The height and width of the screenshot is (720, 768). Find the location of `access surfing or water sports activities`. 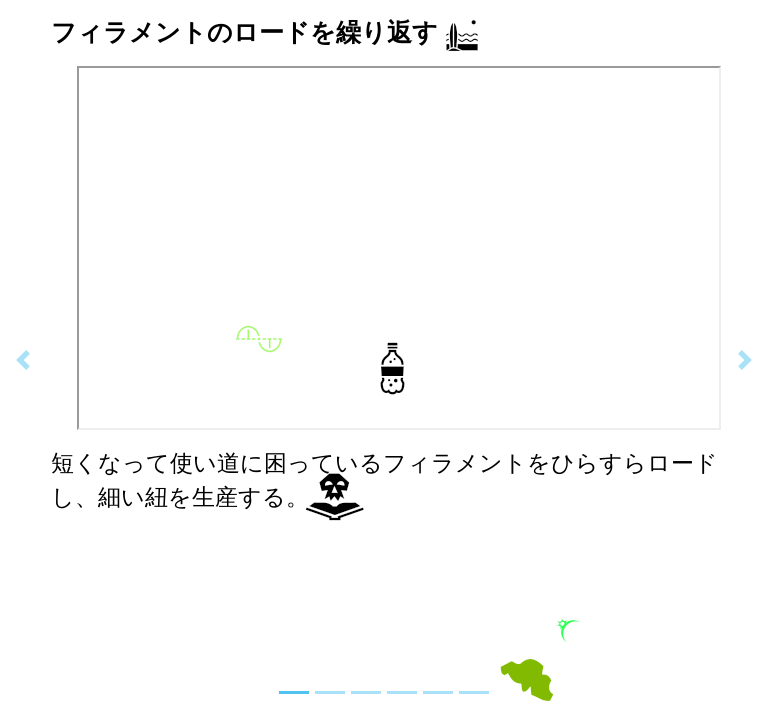

access surfing or water sports activities is located at coordinates (462, 35).